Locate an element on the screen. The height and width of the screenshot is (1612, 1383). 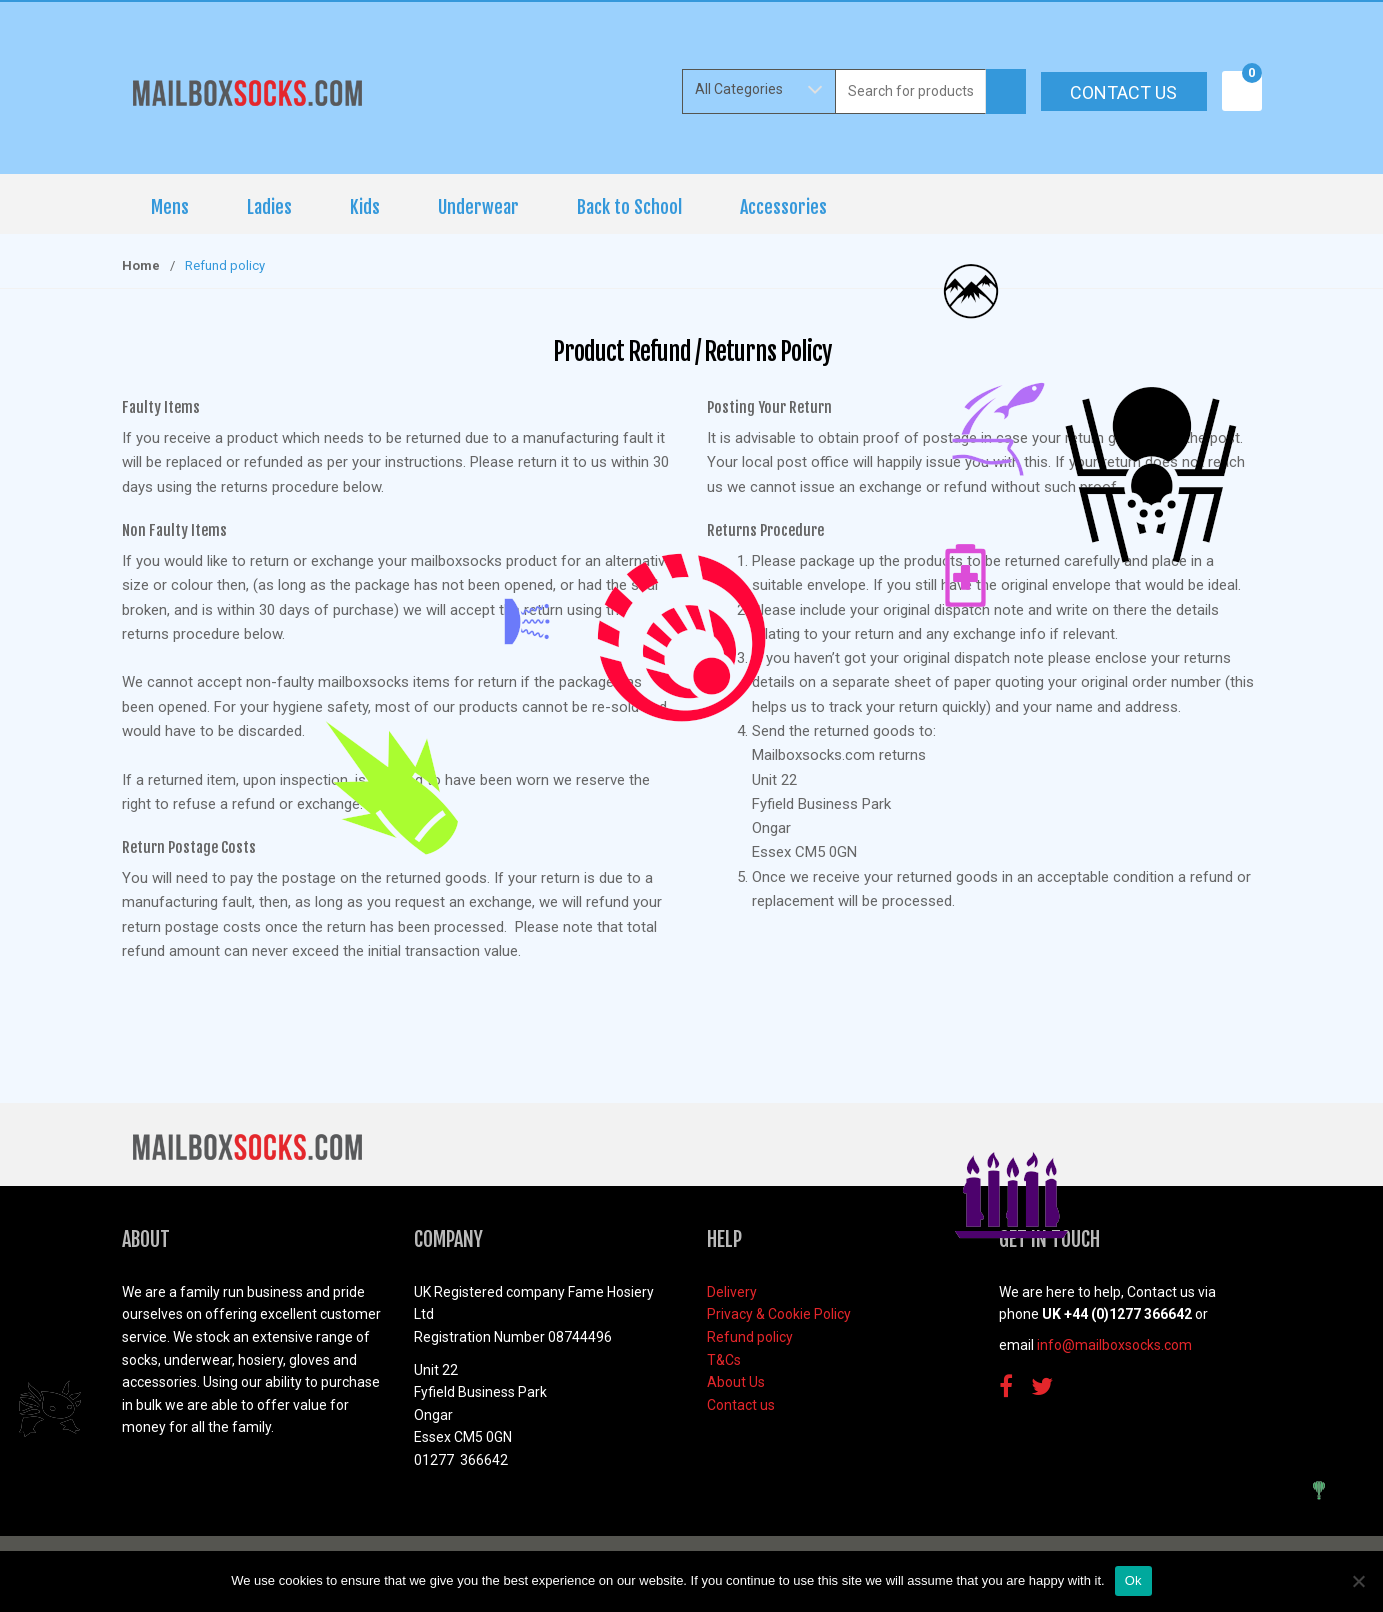
view mountain or hiking trails is located at coordinates (971, 291).